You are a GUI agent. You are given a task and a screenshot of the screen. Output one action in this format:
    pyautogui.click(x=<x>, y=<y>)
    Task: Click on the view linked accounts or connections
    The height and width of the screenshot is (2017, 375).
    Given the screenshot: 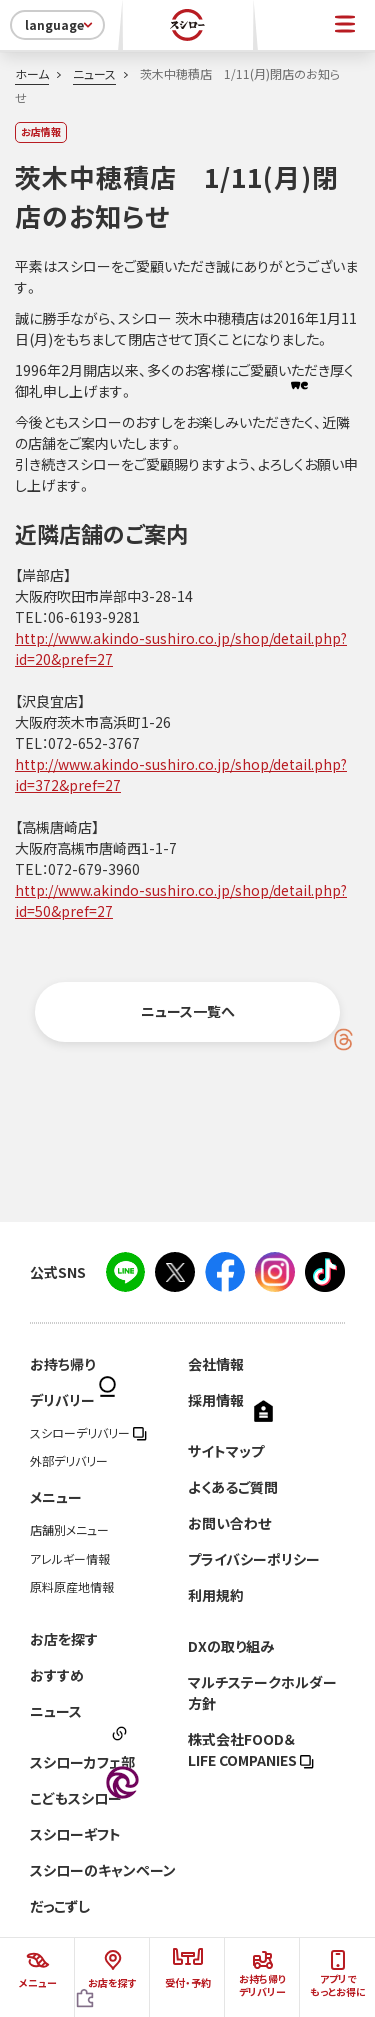 What is the action you would take?
    pyautogui.click(x=119, y=1733)
    